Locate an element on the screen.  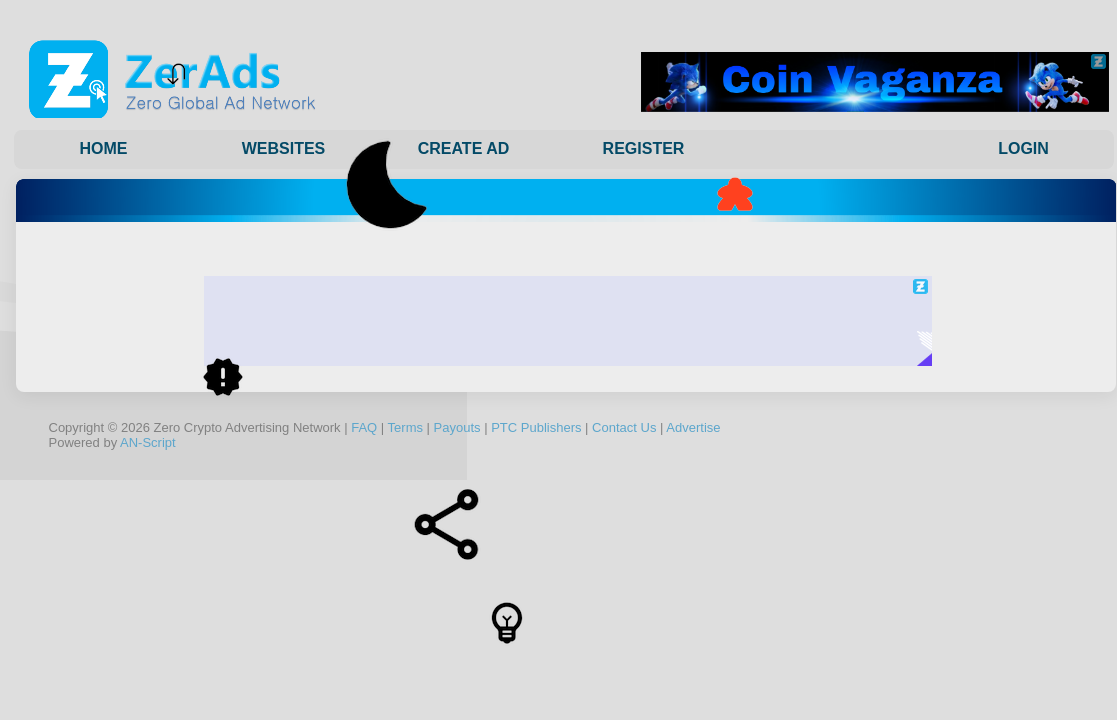
undo or go back to previous state is located at coordinates (177, 74).